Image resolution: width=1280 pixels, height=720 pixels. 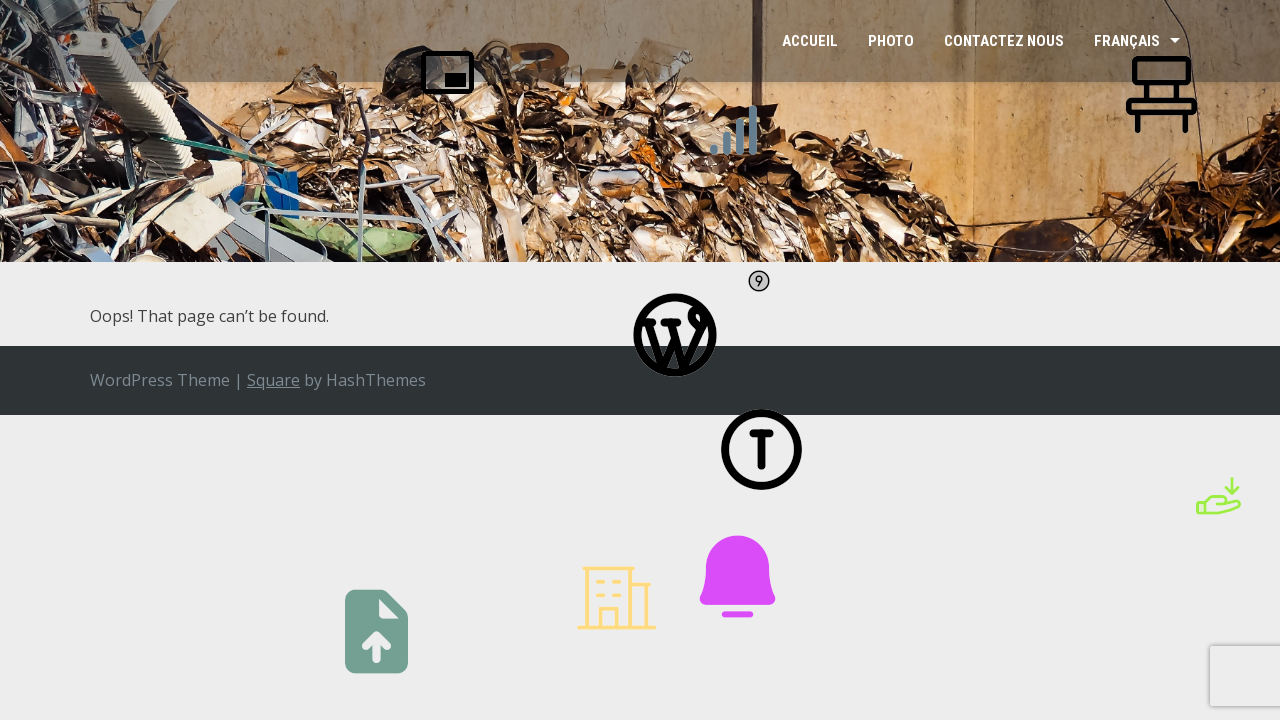 What do you see at coordinates (737, 576) in the screenshot?
I see `view notifications` at bounding box center [737, 576].